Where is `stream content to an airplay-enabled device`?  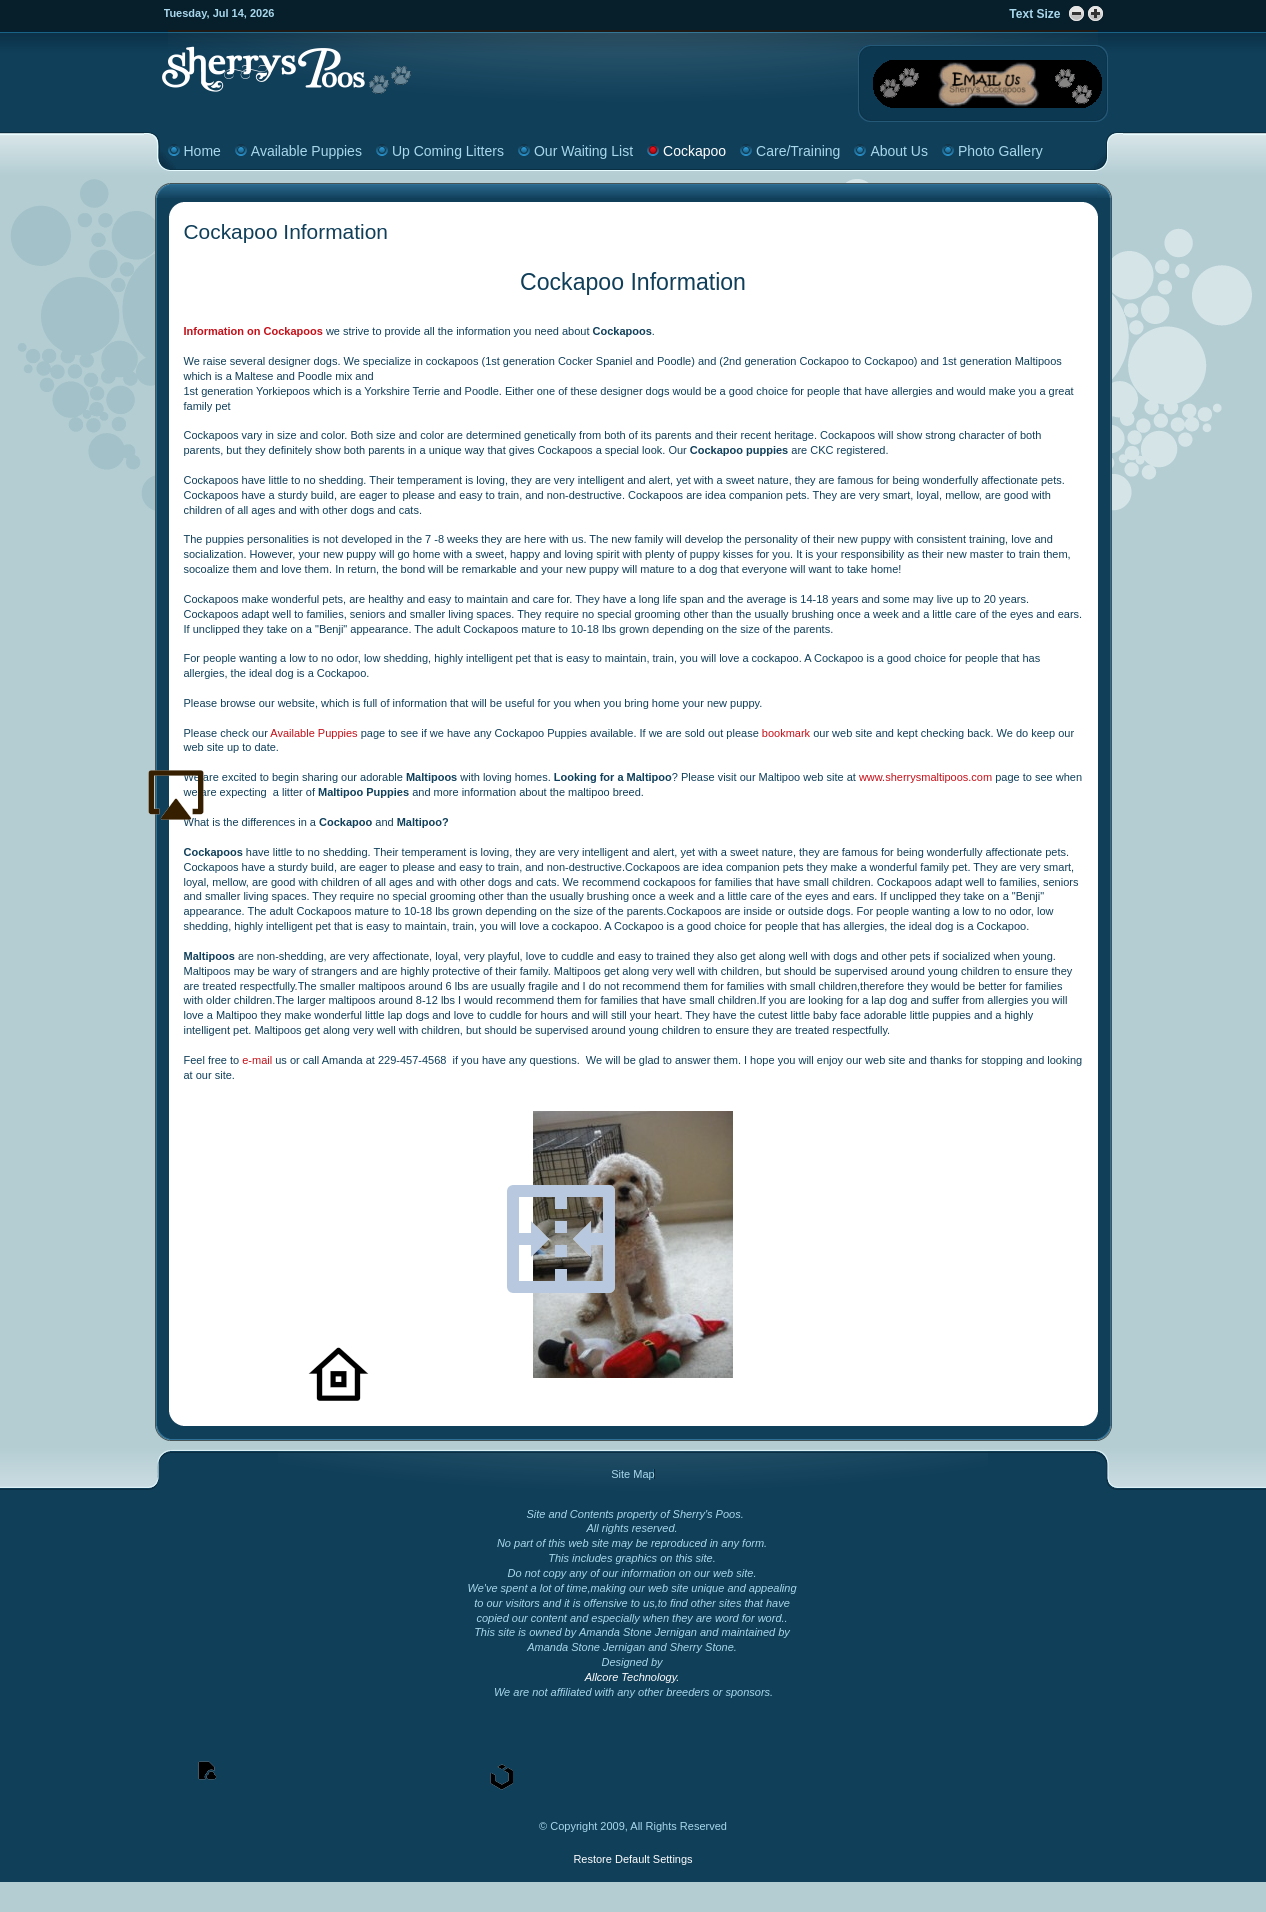 stream content to an airplay-enabled device is located at coordinates (176, 795).